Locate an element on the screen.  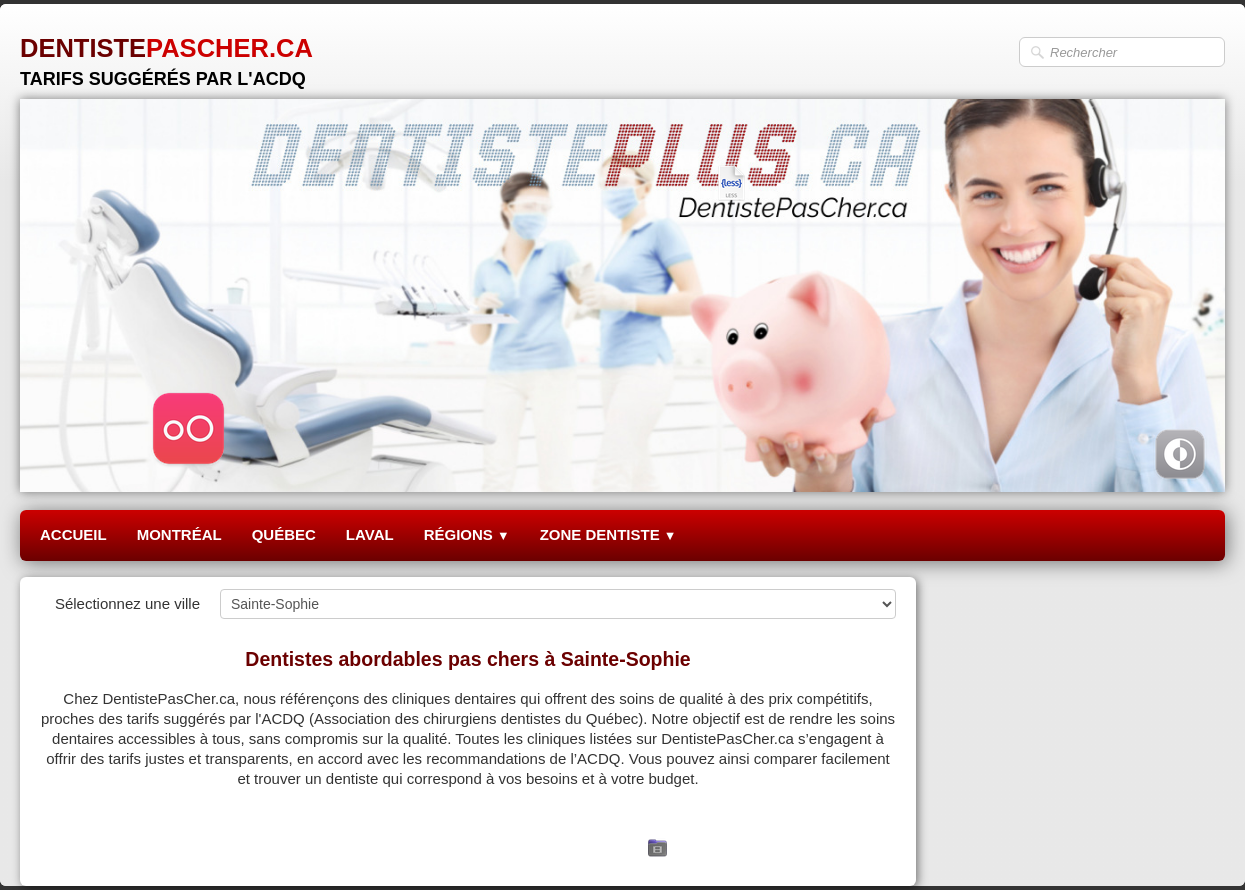
a LESS stylesheet file is located at coordinates (731, 183).